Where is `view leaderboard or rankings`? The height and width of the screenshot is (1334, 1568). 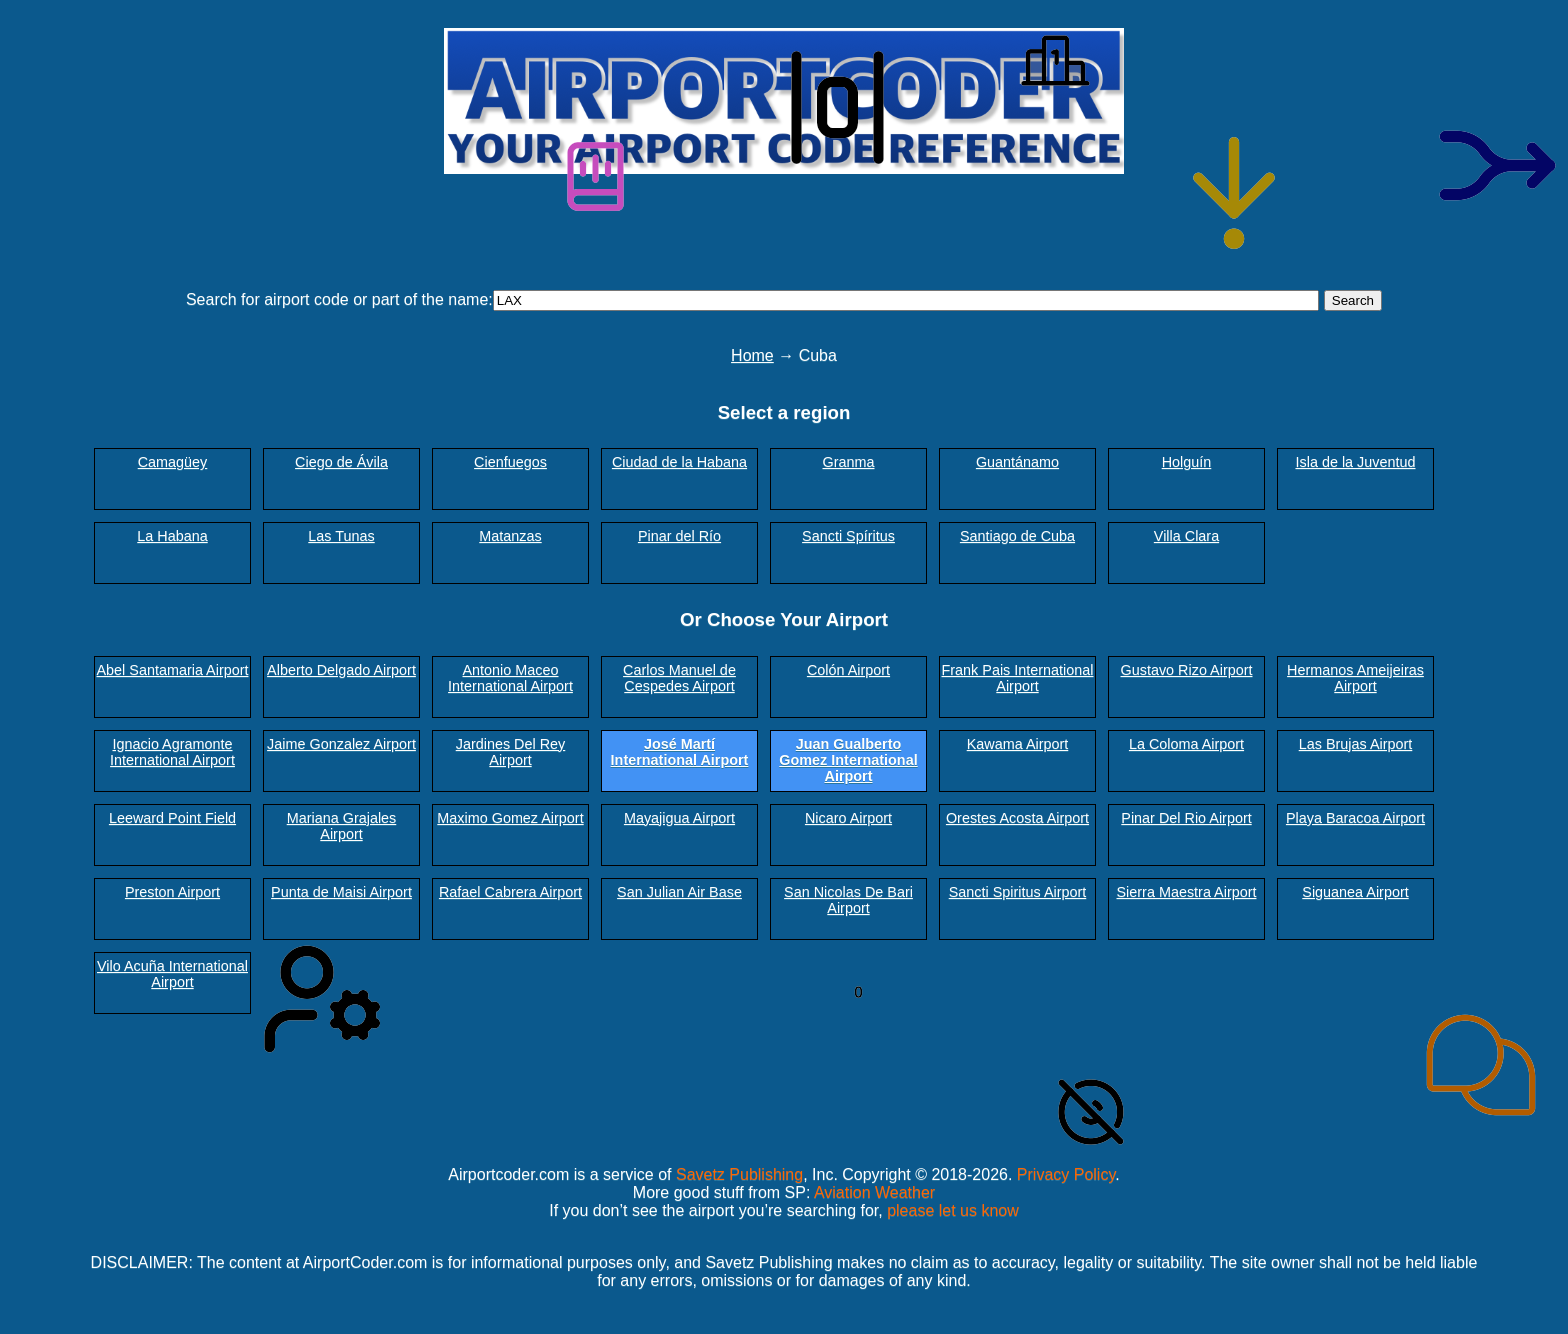 view leaderboard or rankings is located at coordinates (1055, 60).